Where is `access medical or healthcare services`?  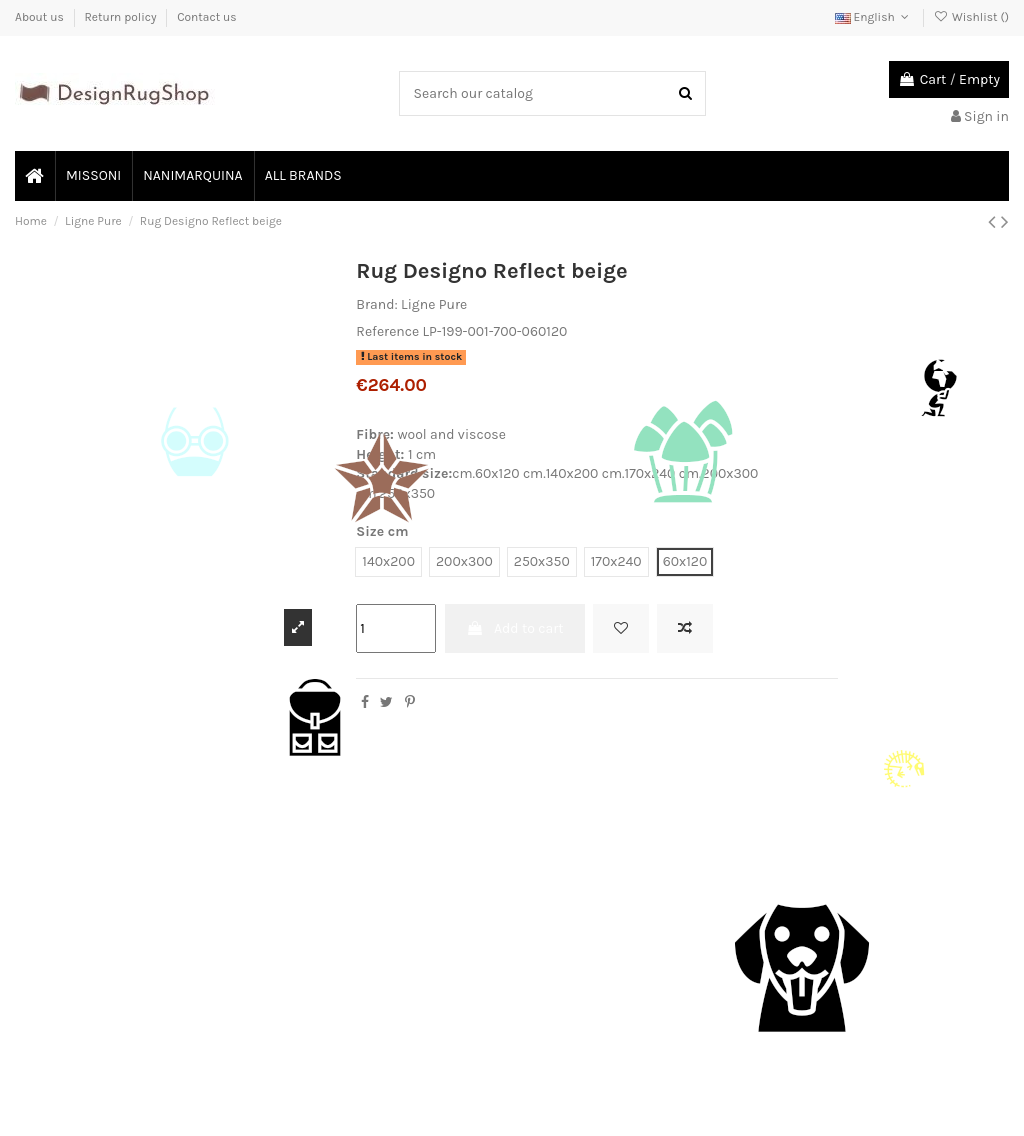 access medical or healthcare services is located at coordinates (195, 442).